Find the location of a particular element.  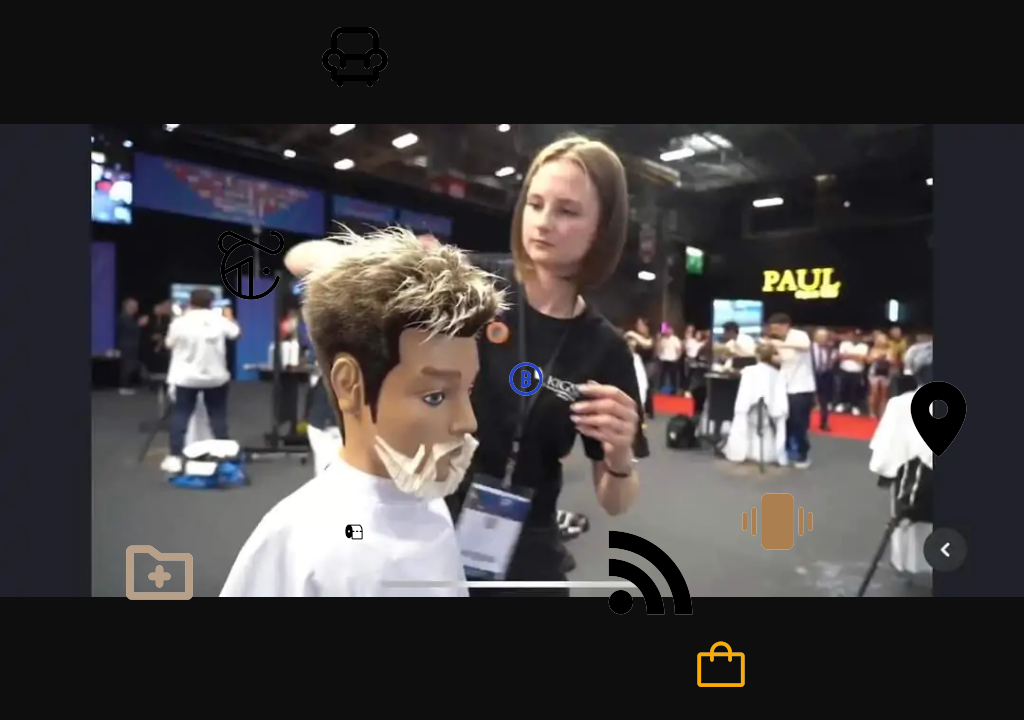

create a new folder is located at coordinates (159, 571).